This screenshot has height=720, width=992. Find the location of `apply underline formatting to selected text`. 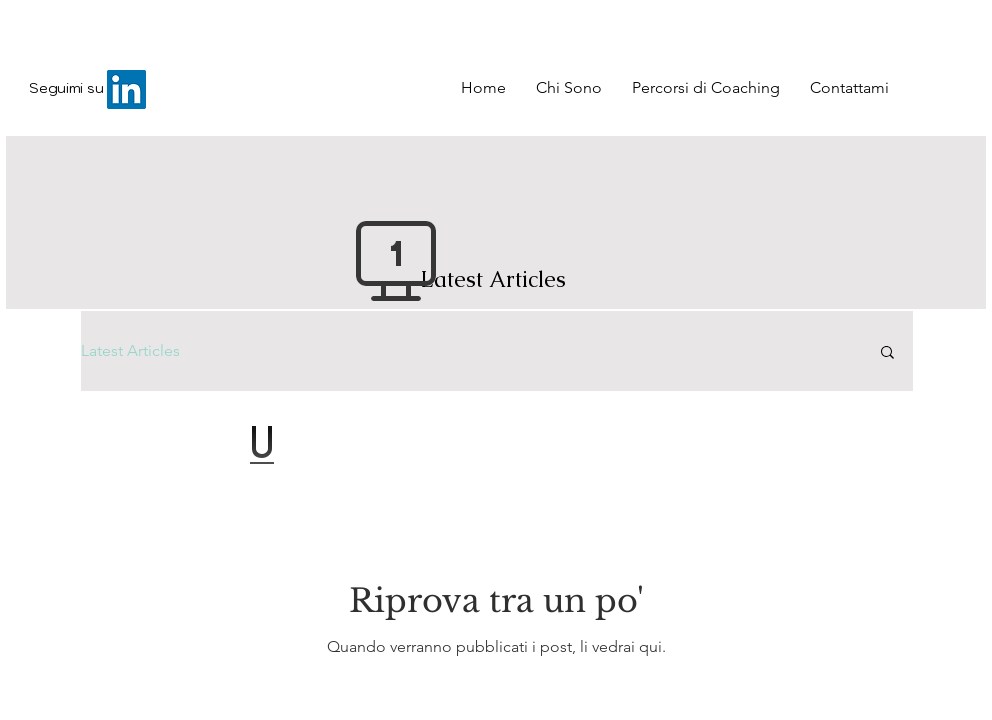

apply underline formatting to selected text is located at coordinates (262, 445).